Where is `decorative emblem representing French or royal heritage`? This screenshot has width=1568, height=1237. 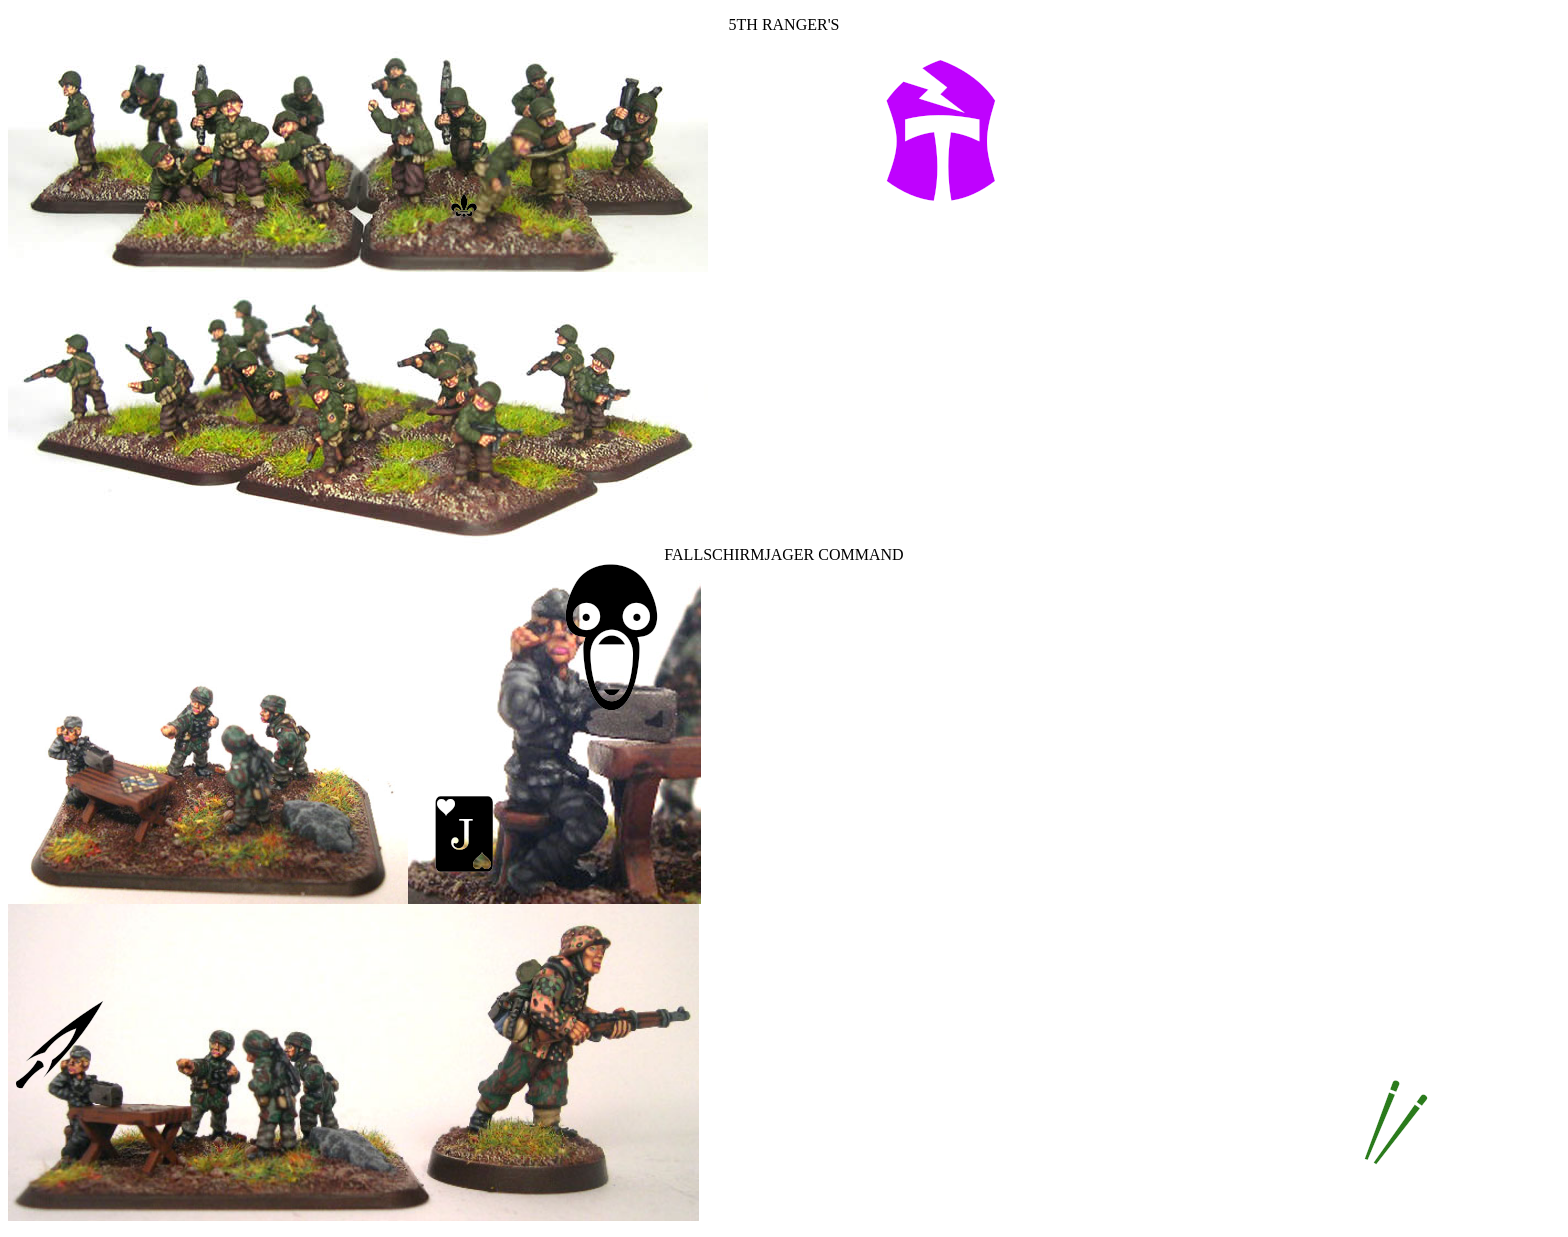 decorative emblem representing French or royal heritage is located at coordinates (464, 206).